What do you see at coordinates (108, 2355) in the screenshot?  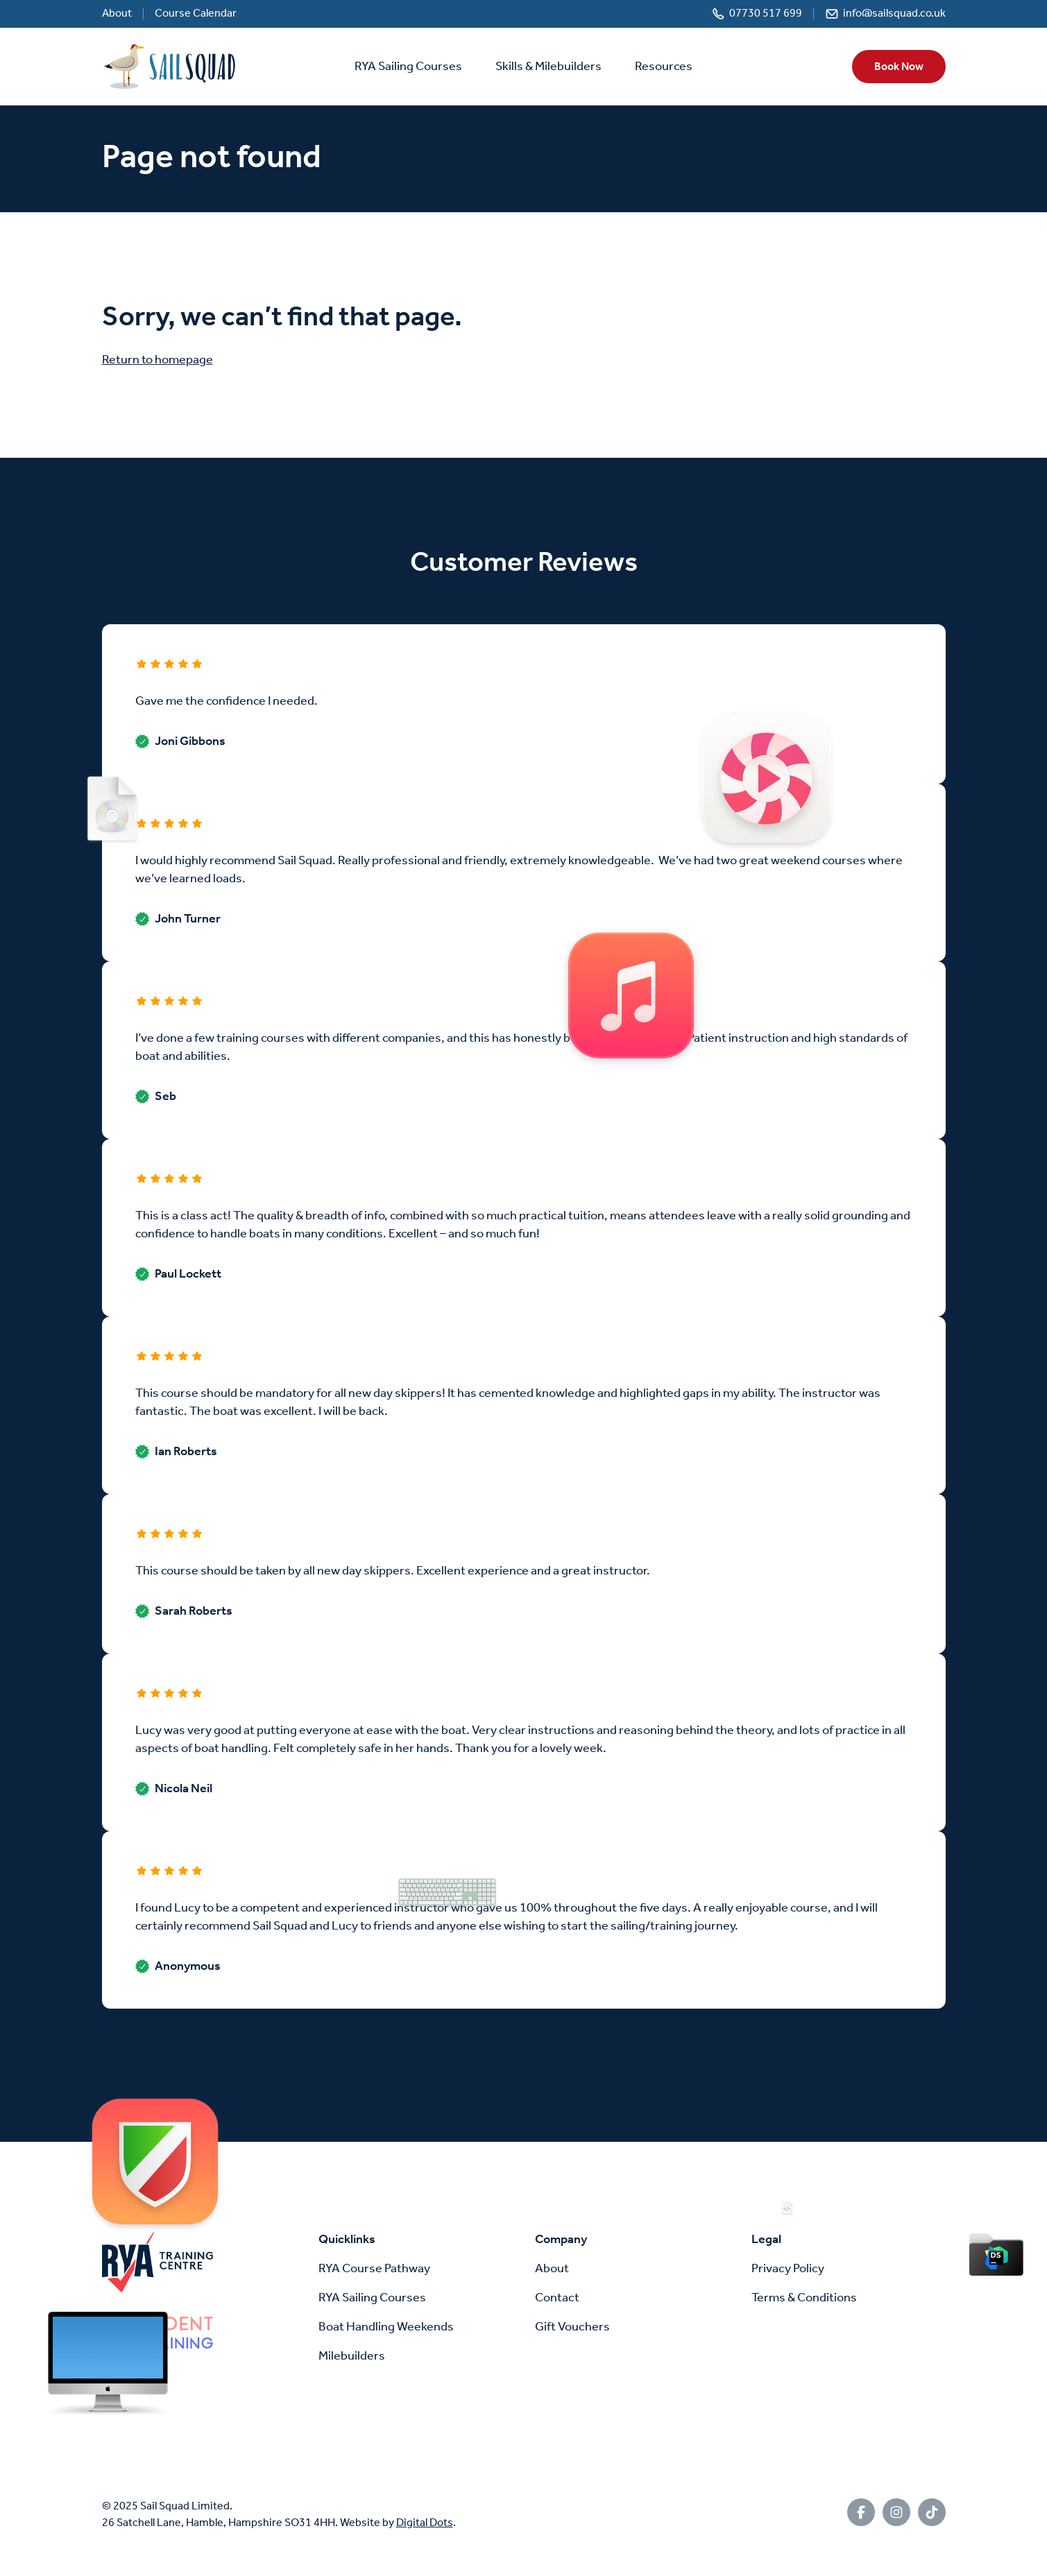 I see `represents this mac in system preferences or network settings` at bounding box center [108, 2355].